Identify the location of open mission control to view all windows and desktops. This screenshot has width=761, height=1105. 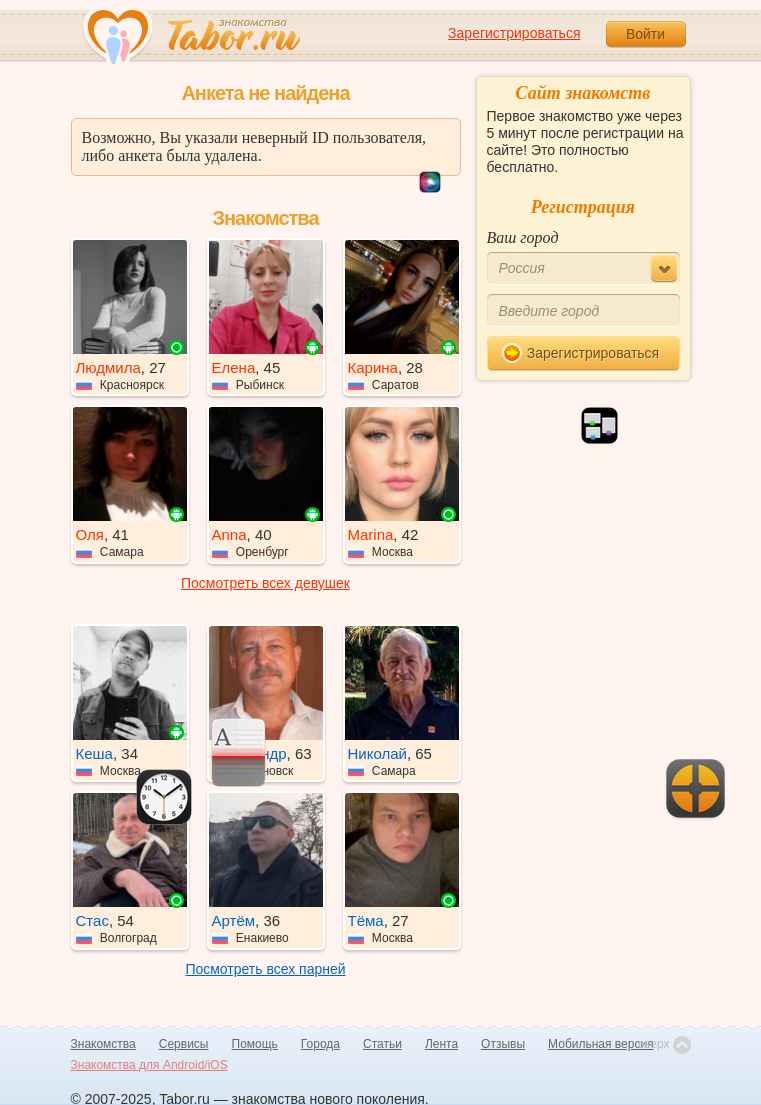
(599, 425).